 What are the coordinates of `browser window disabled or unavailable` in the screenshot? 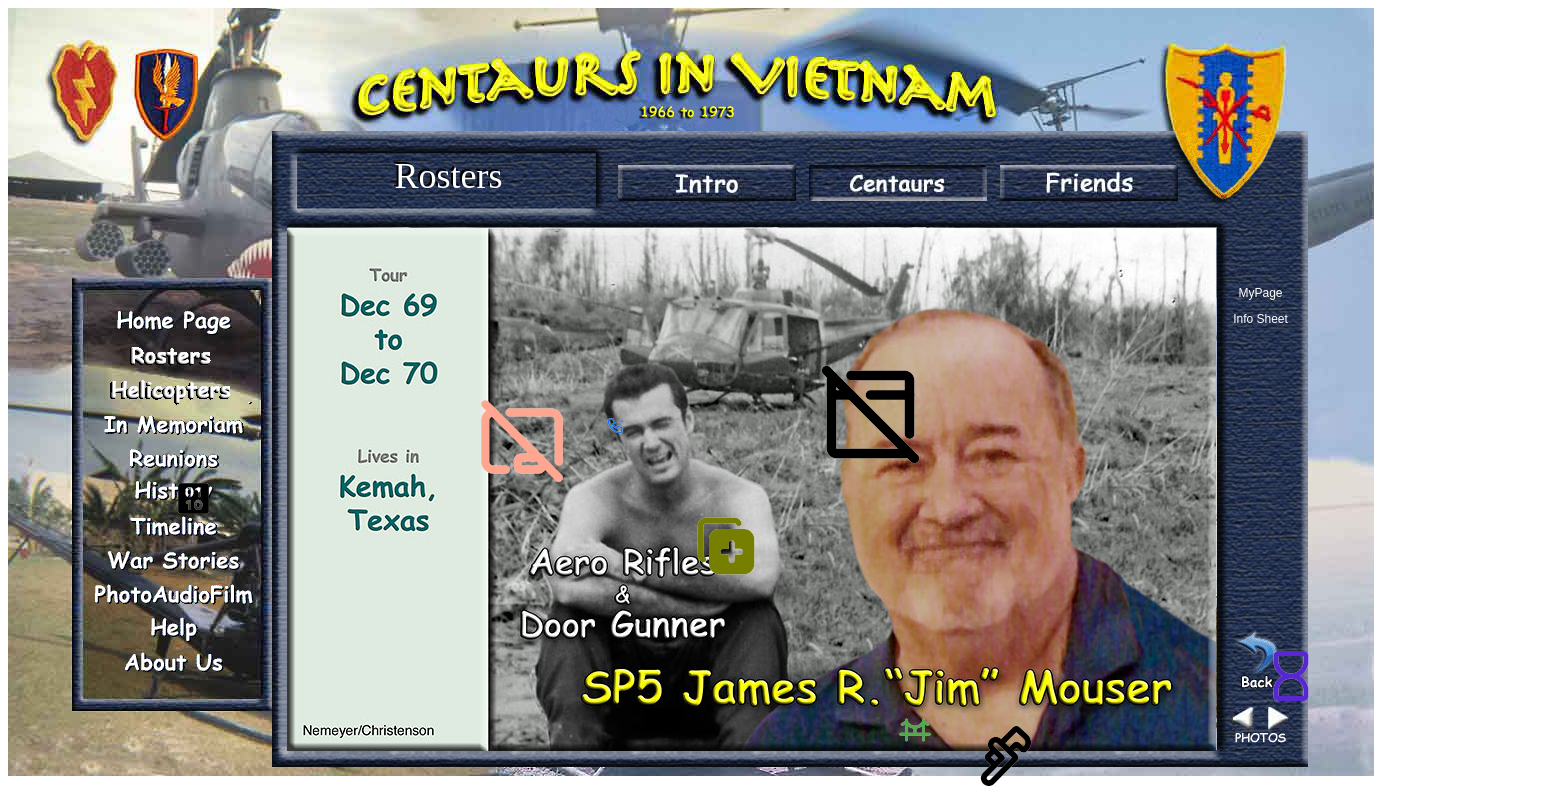 It's located at (870, 414).